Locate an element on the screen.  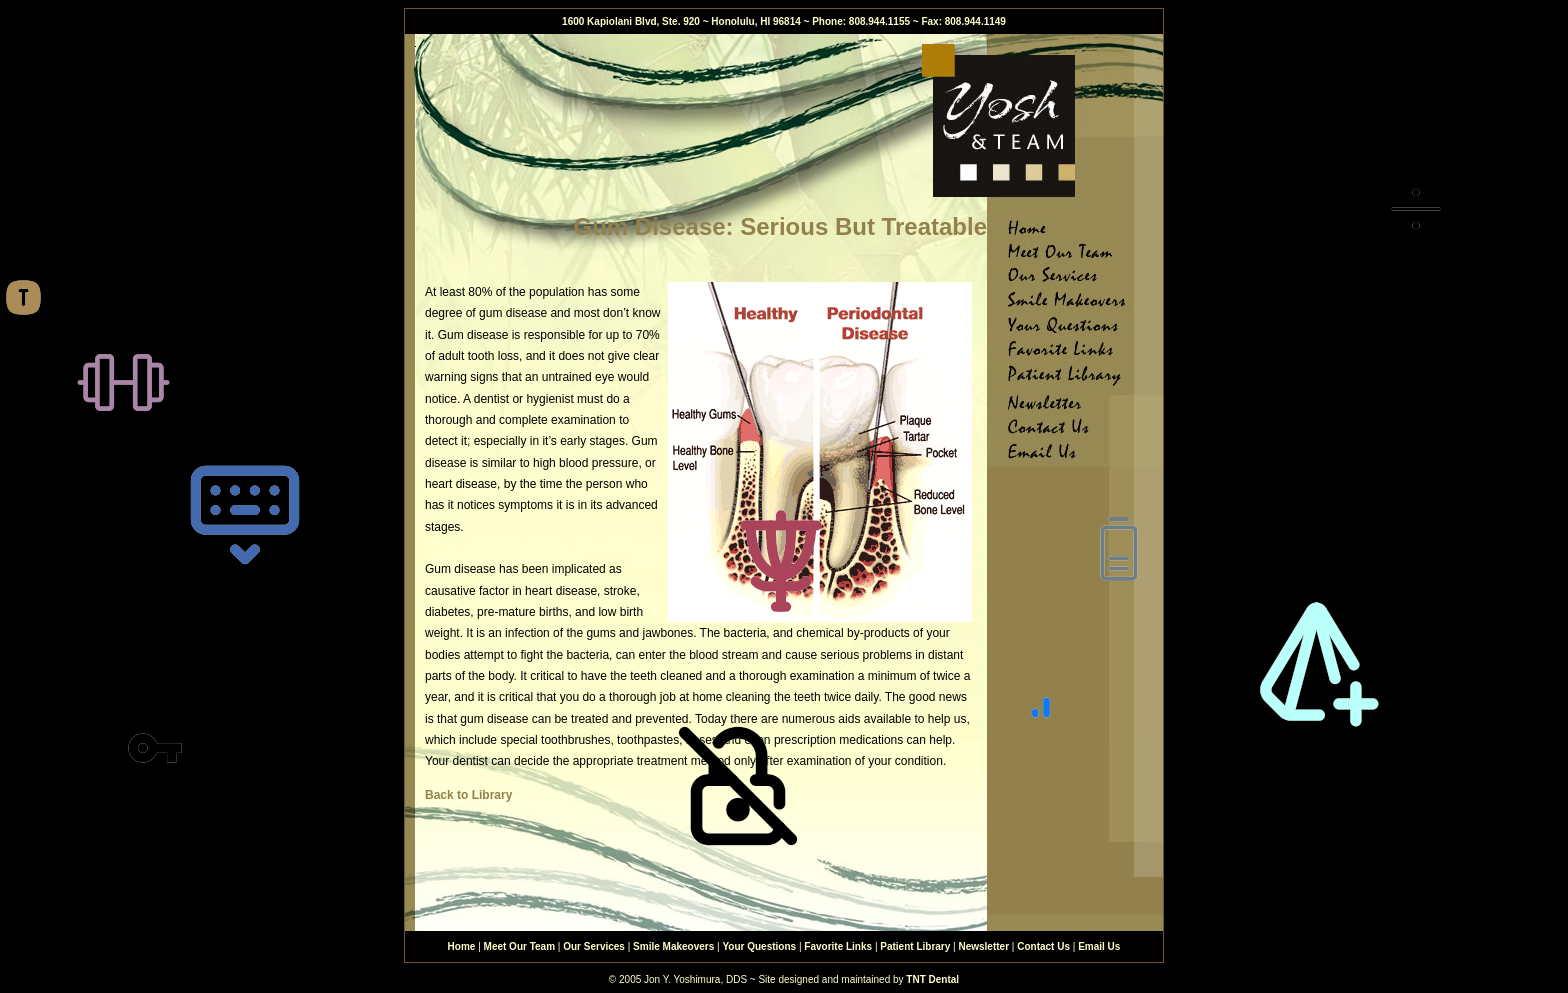
indicates medium battery level is located at coordinates (1119, 550).